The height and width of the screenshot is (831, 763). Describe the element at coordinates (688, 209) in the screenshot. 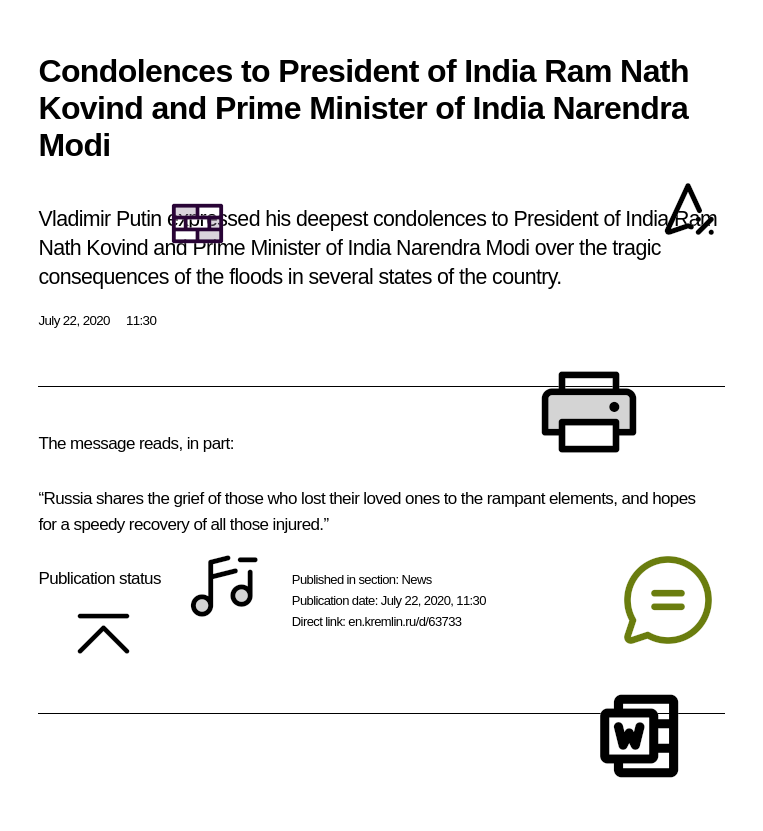

I see `view discounted or sale locations nearby` at that location.